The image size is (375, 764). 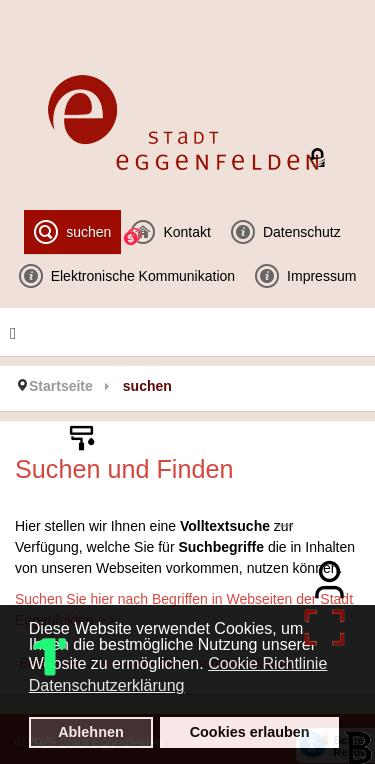 What do you see at coordinates (317, 157) in the screenshot?
I see `gnu privacy guard (gpg) encryption software logo` at bounding box center [317, 157].